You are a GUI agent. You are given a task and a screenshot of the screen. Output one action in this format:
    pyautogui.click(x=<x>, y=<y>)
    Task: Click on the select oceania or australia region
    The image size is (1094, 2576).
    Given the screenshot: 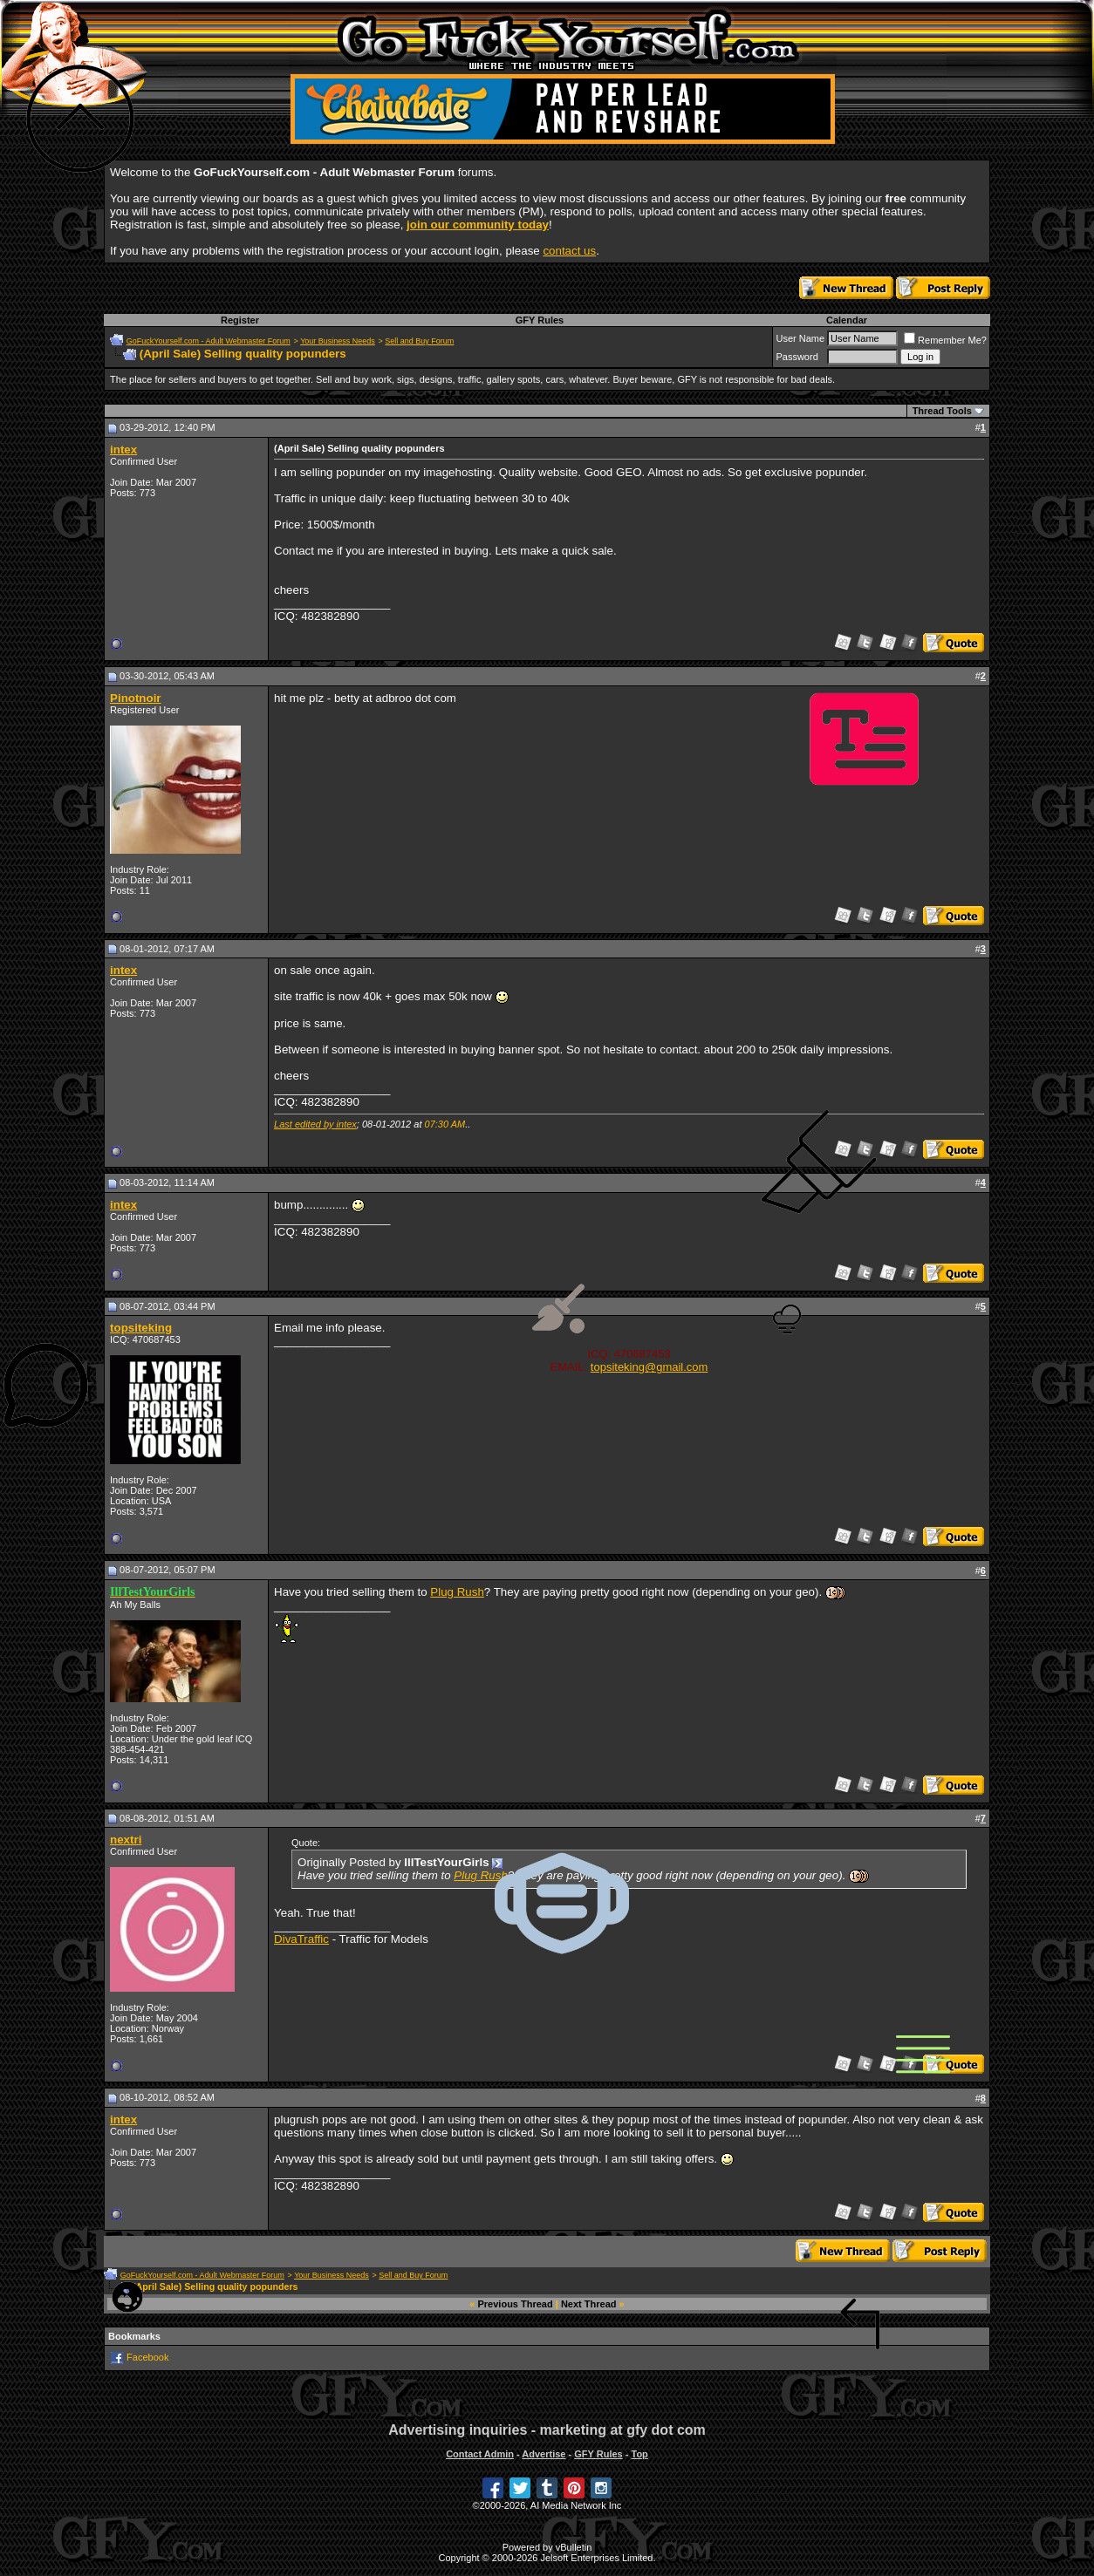 What is the action you would take?
    pyautogui.click(x=127, y=2297)
    